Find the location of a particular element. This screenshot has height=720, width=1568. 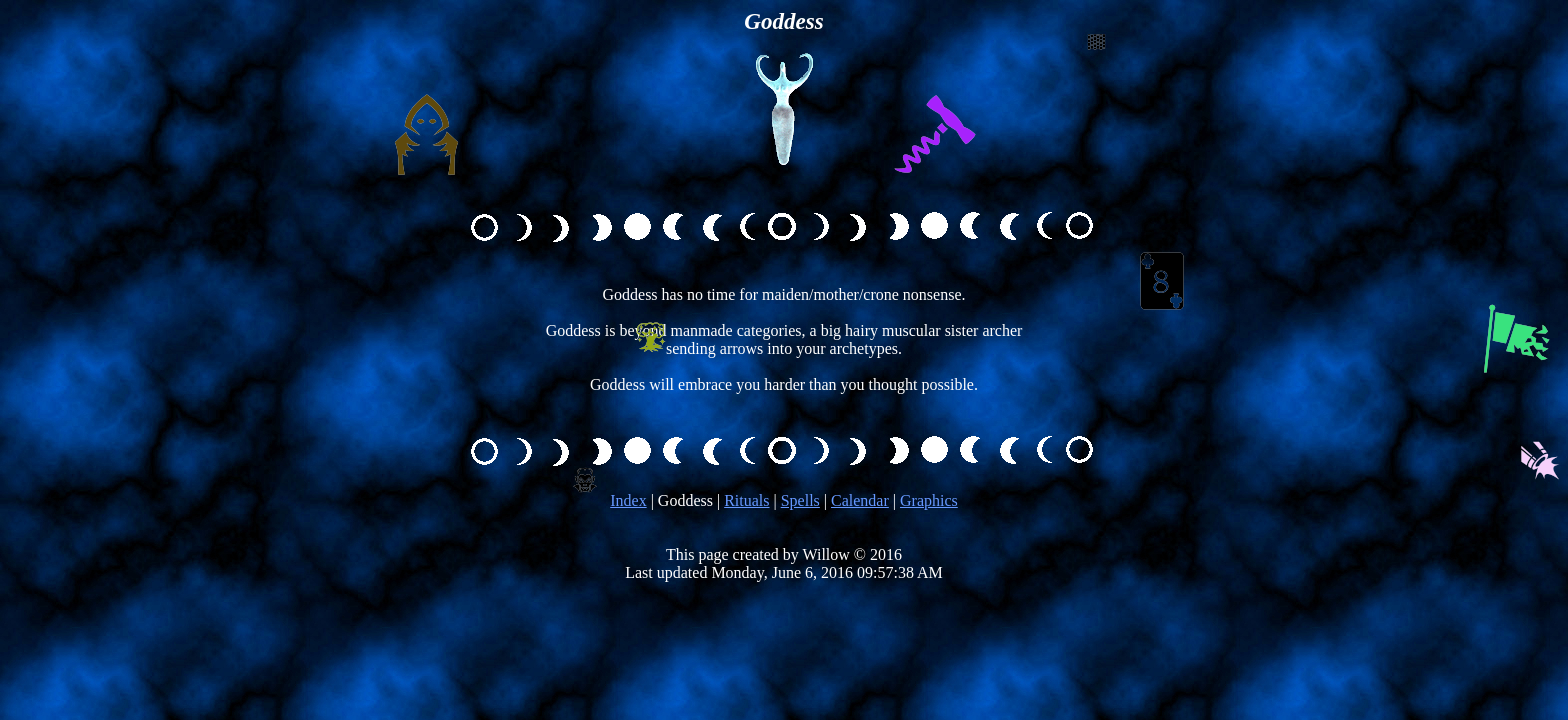

indicates a defeated faction or conquered territory is located at coordinates (1515, 338).